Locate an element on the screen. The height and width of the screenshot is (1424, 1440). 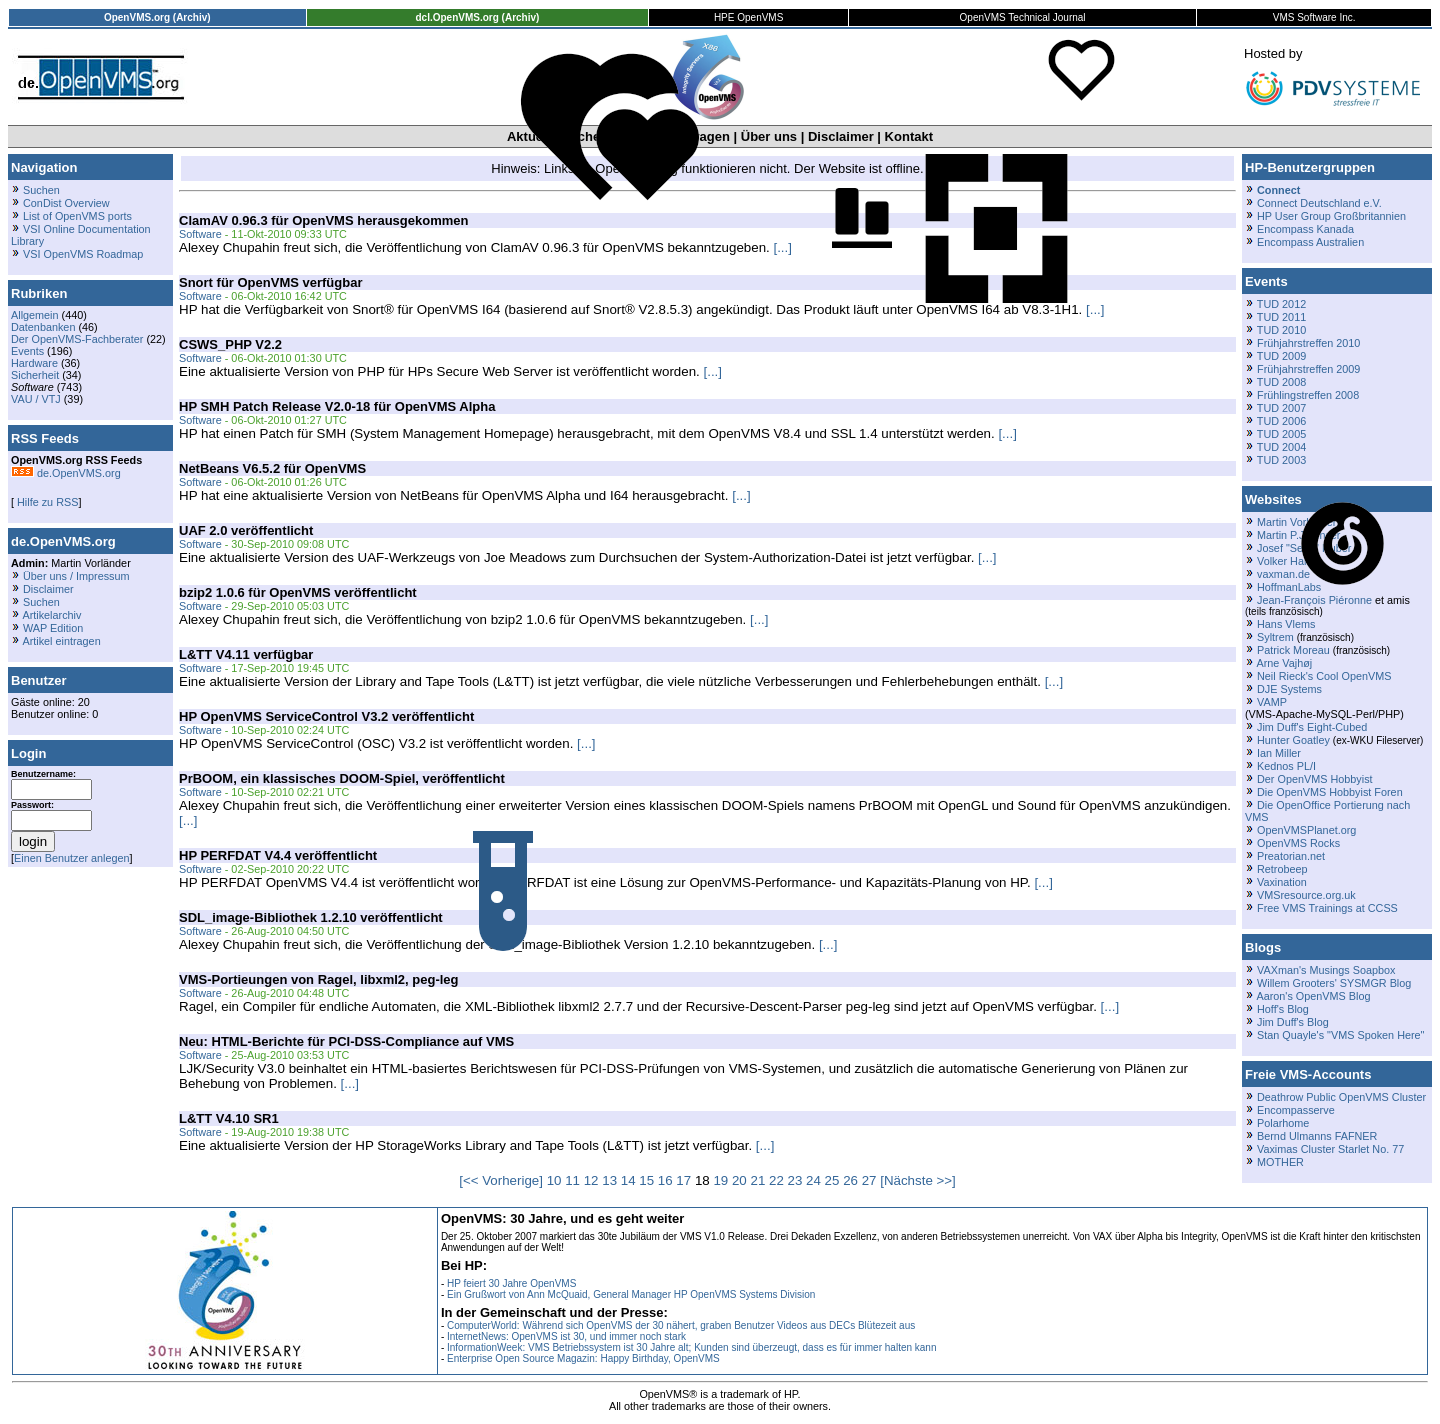
access lab results or medical tests is located at coordinates (503, 891).